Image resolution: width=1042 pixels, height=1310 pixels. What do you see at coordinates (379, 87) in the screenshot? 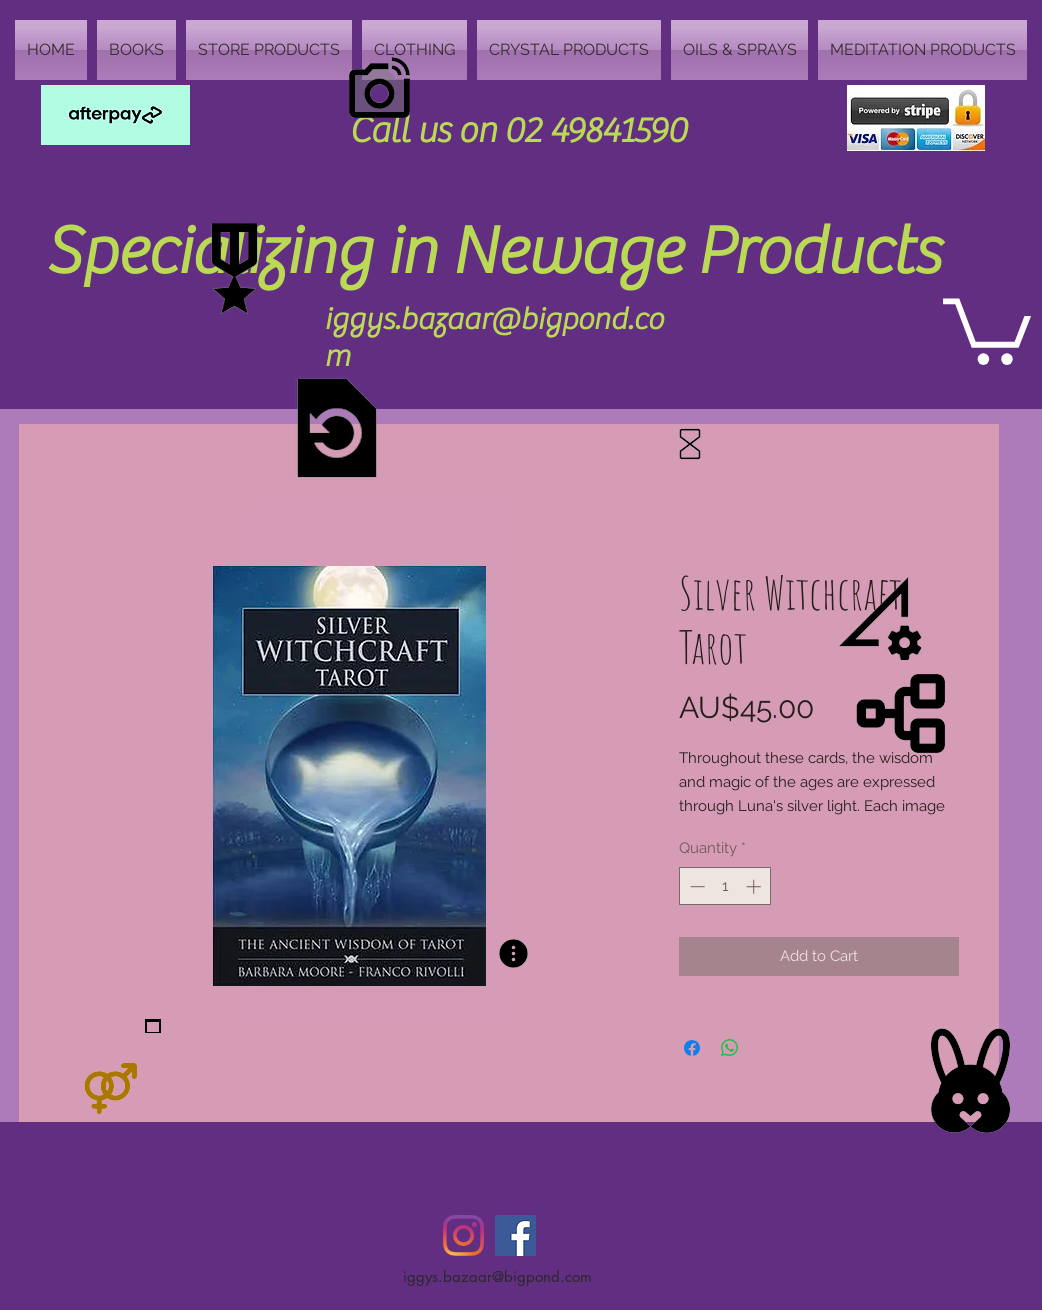
I see `connect to a wireless or linked camera device` at bounding box center [379, 87].